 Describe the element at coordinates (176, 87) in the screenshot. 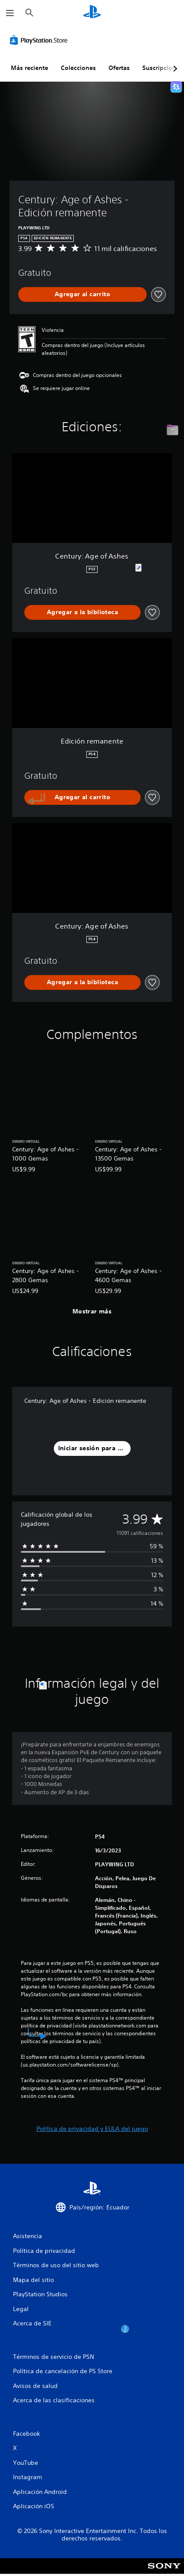

I see `launch konqueror web browser` at that location.